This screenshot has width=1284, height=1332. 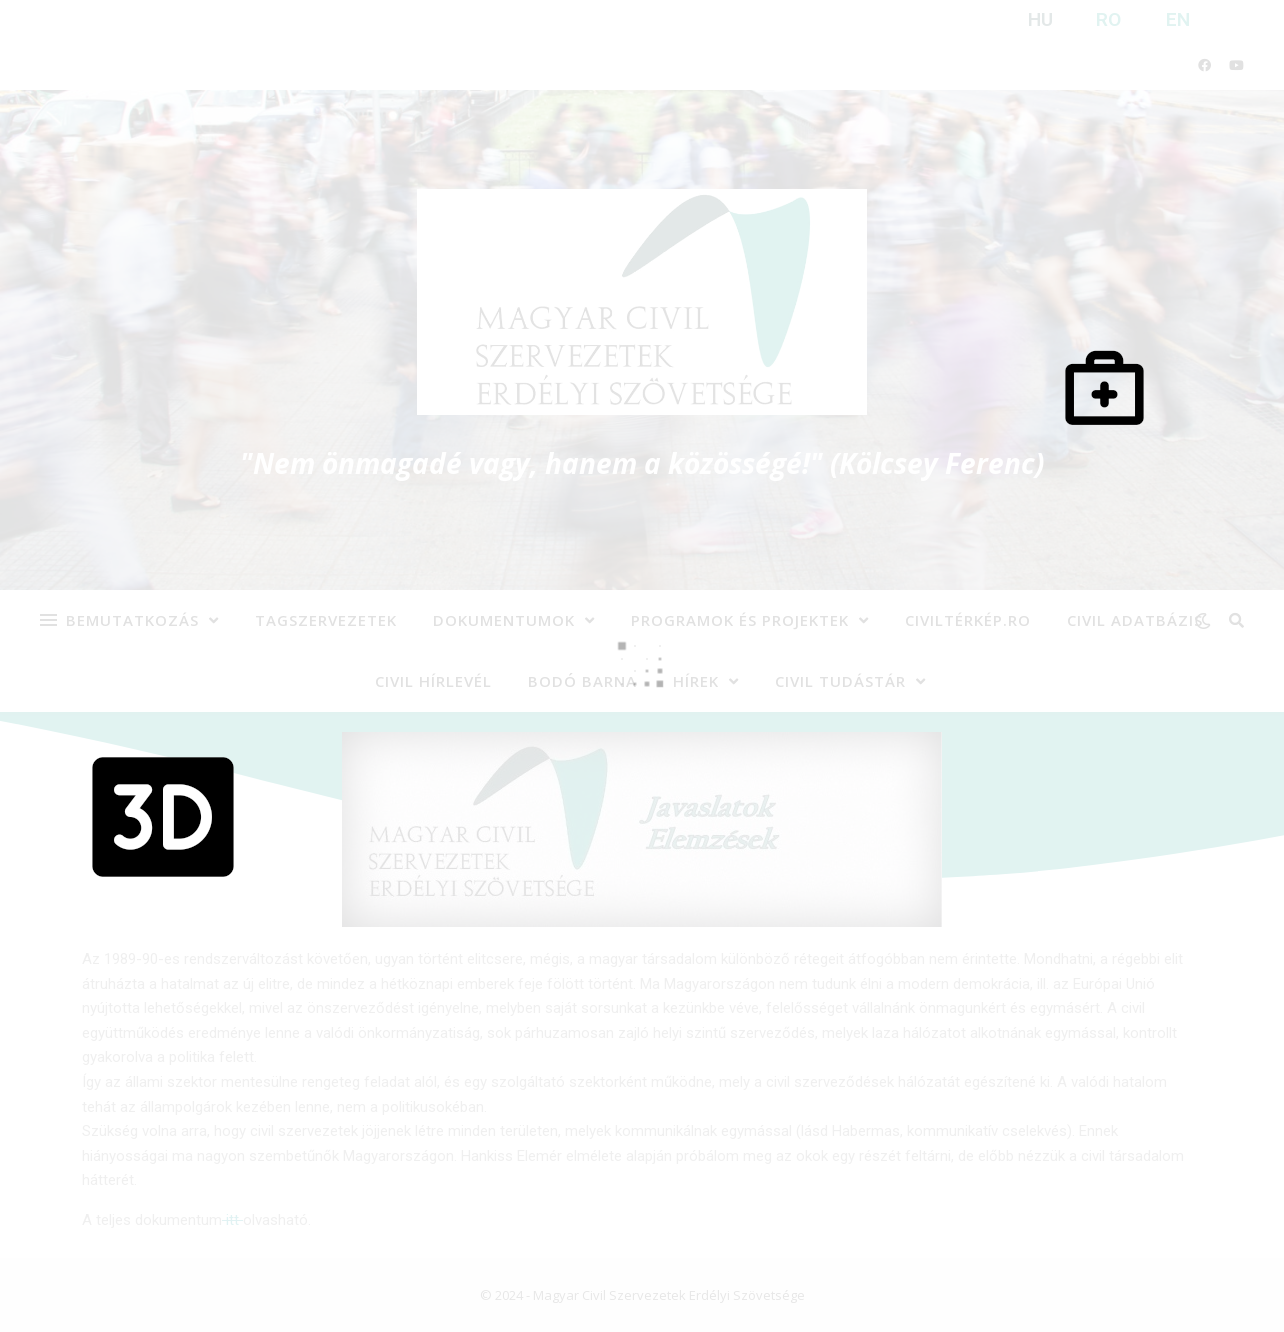 I want to click on switch to 3D view mode, so click(x=163, y=817).